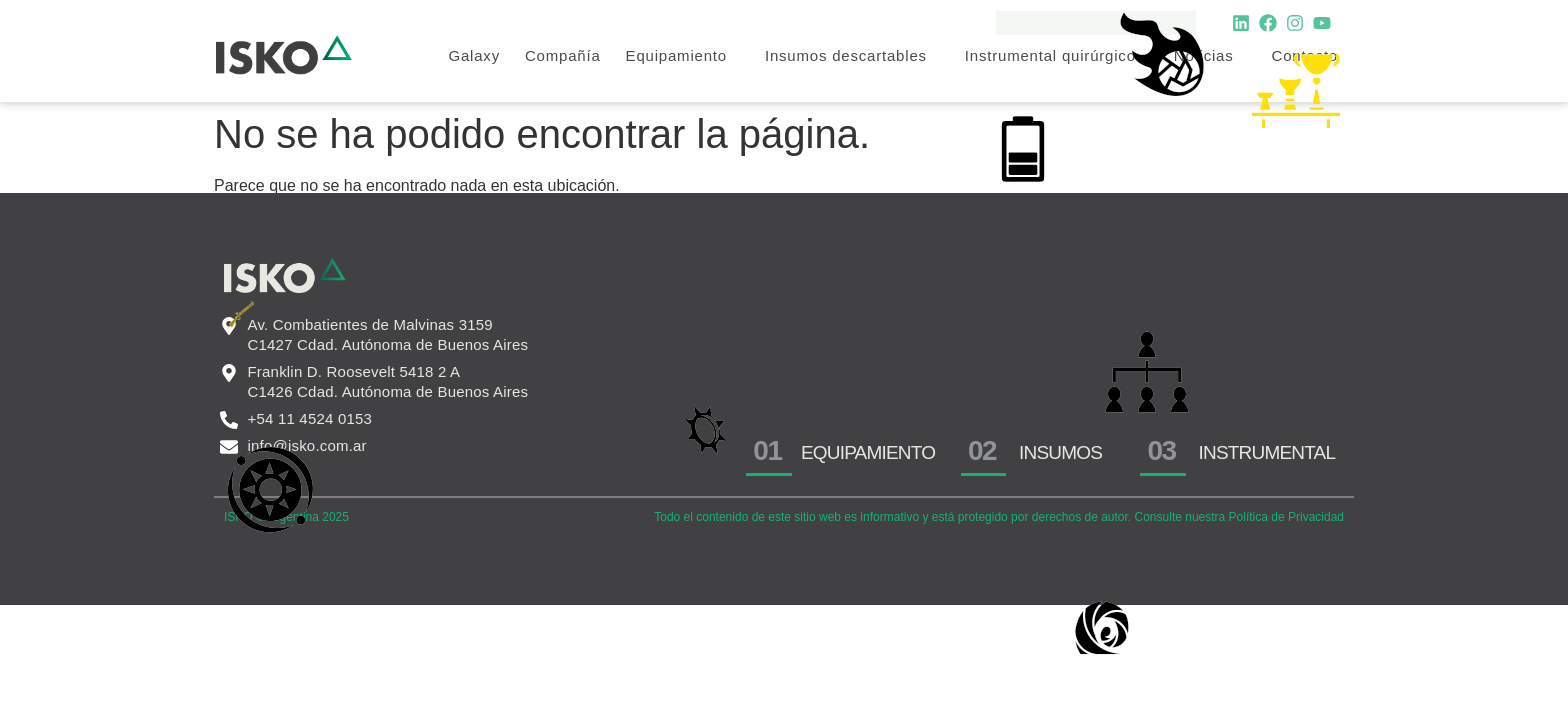 The width and height of the screenshot is (1568, 720). Describe the element at coordinates (1296, 88) in the screenshot. I see `view your achievements and awards` at that location.